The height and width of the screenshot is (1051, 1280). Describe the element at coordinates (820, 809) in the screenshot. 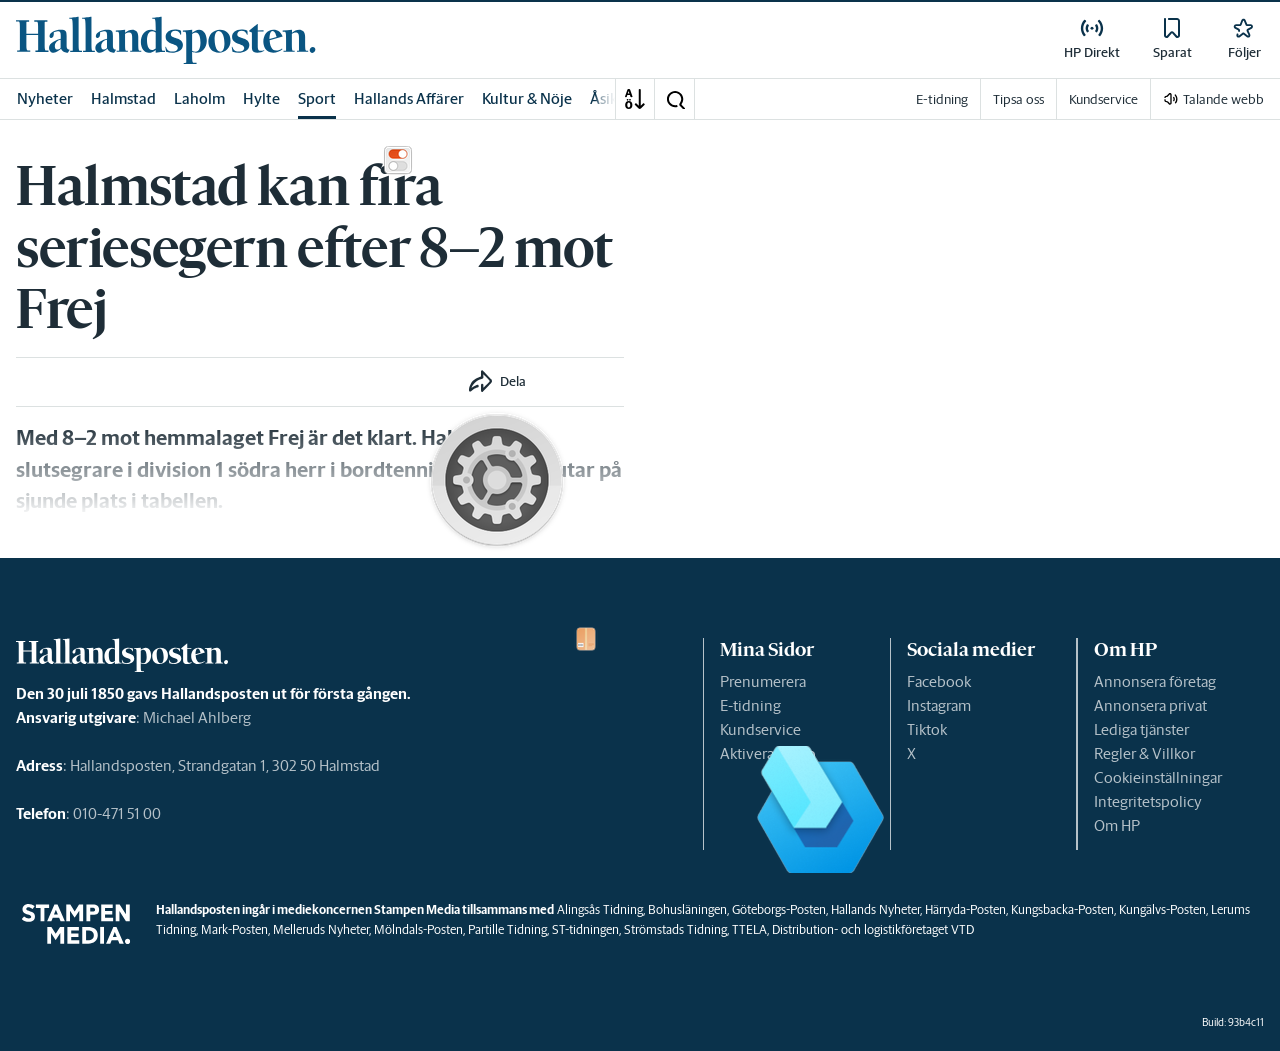

I see `open Microsoft Dynamics 365 application` at that location.